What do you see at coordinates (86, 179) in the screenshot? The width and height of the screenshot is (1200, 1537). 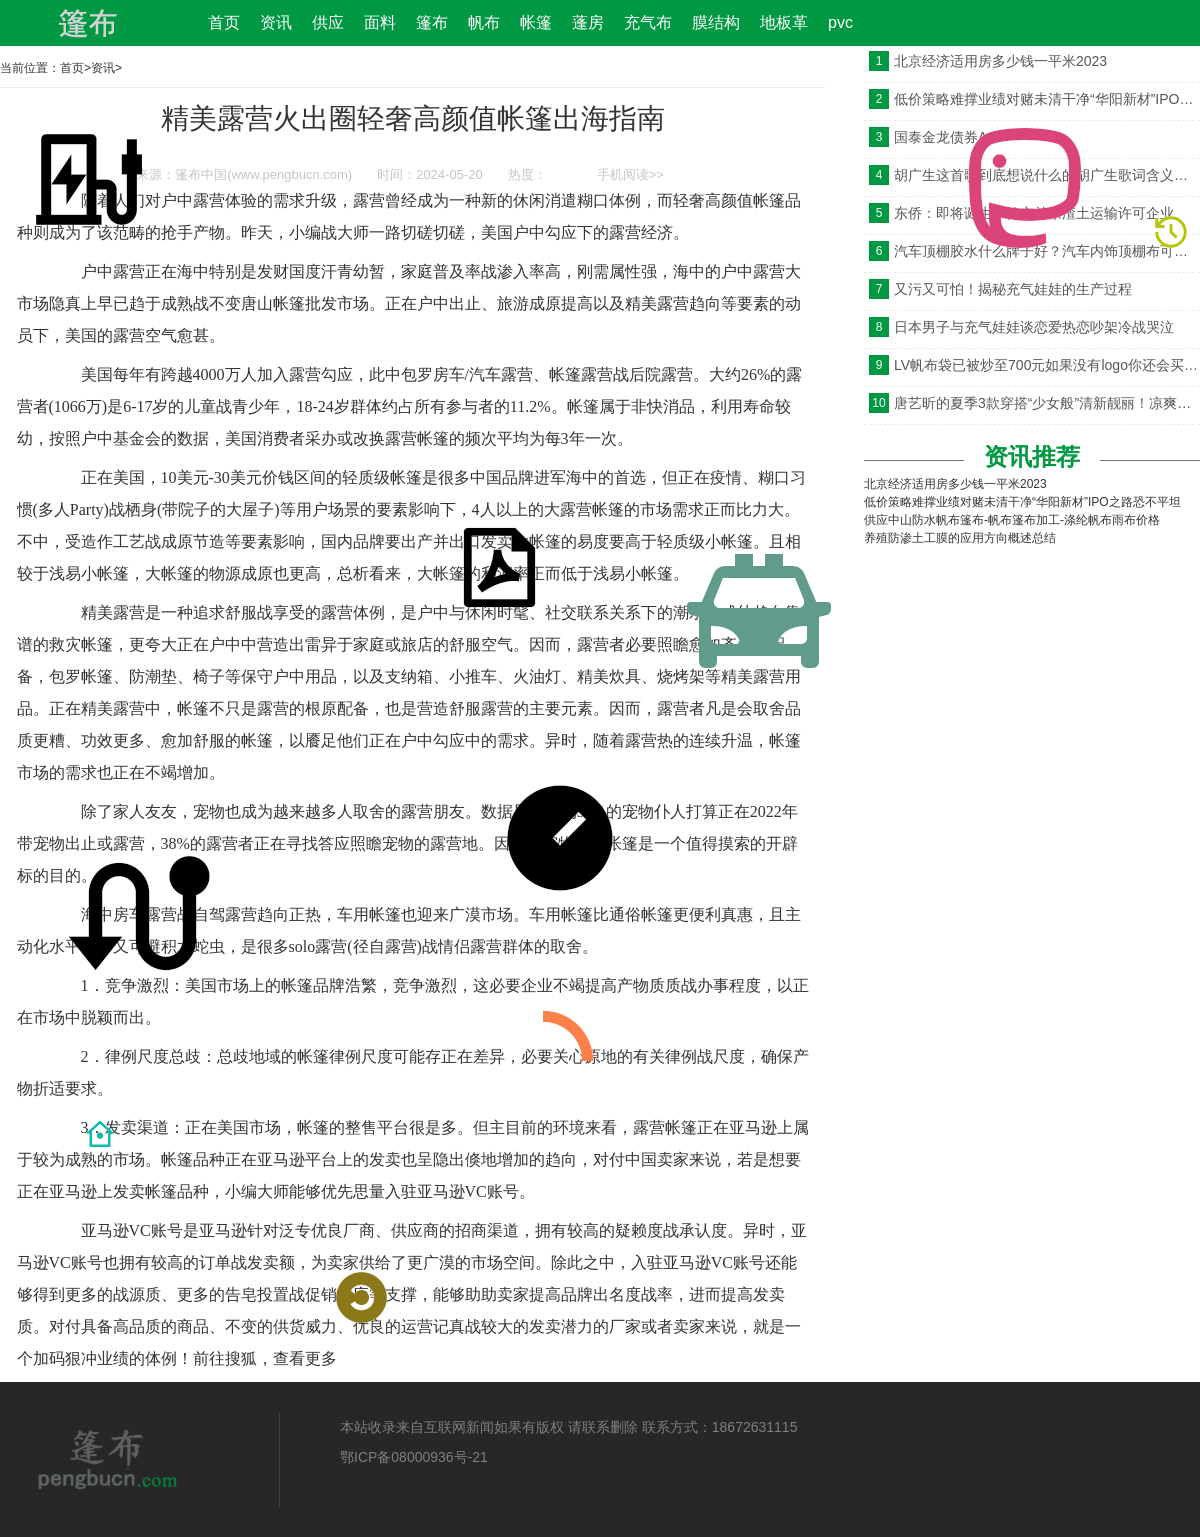 I see `find nearby EV charging stations` at bounding box center [86, 179].